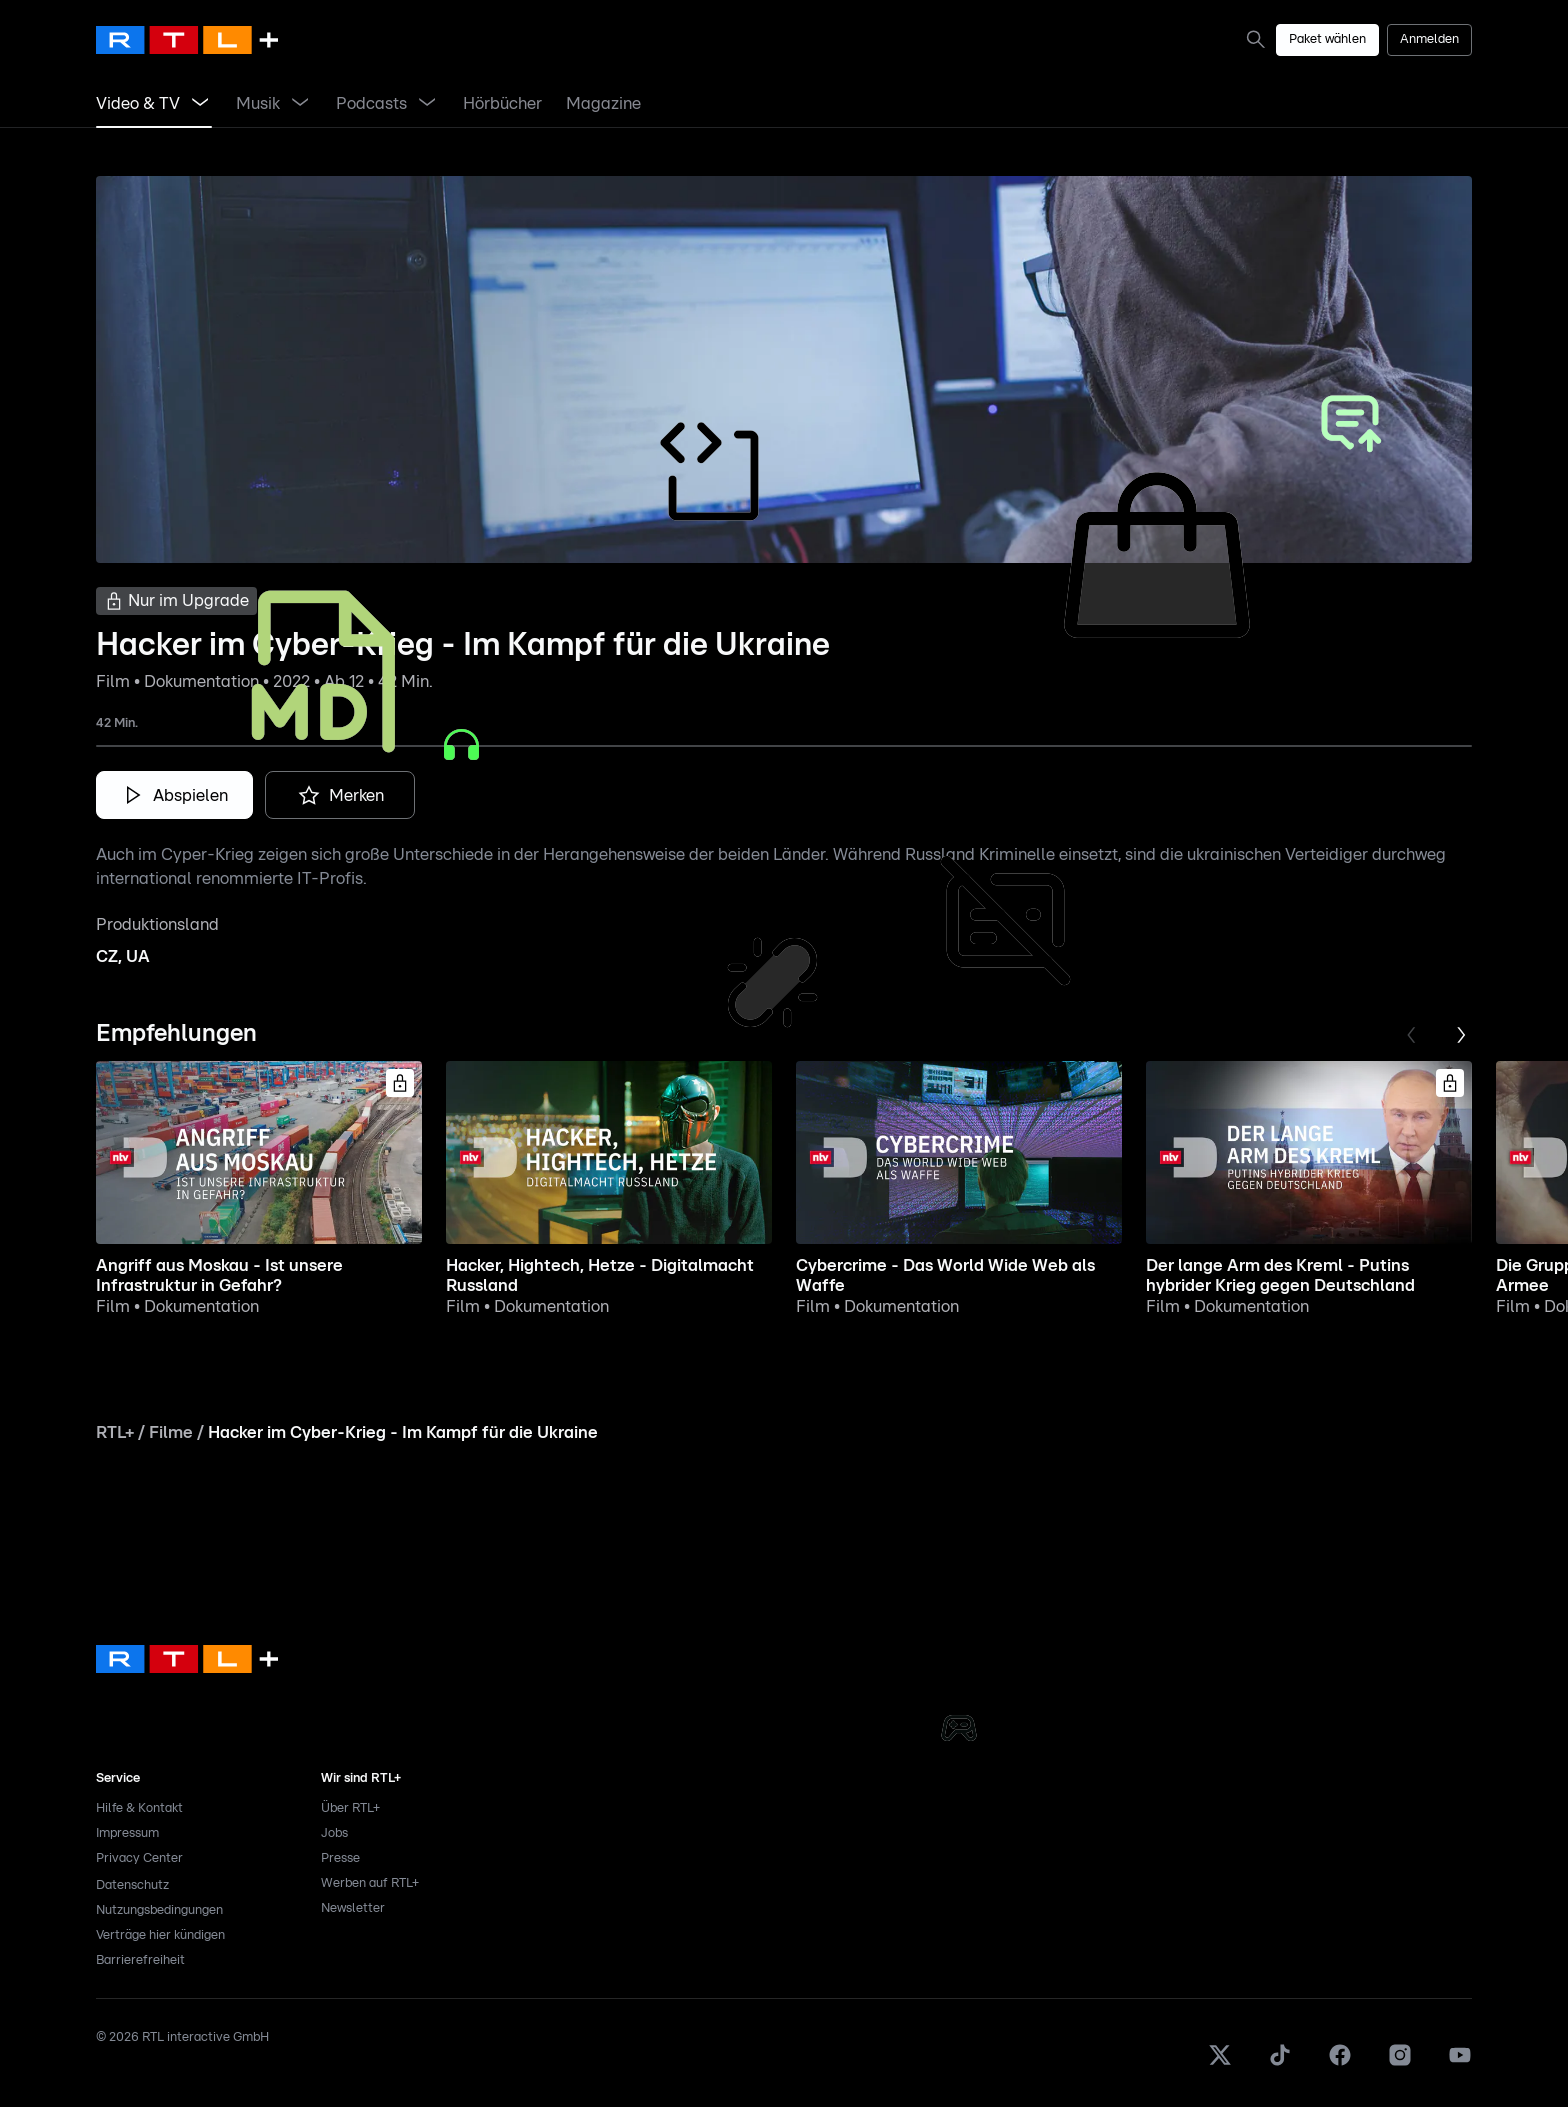 Image resolution: width=1568 pixels, height=2107 pixels. What do you see at coordinates (1350, 421) in the screenshot?
I see `send or upload a message` at bounding box center [1350, 421].